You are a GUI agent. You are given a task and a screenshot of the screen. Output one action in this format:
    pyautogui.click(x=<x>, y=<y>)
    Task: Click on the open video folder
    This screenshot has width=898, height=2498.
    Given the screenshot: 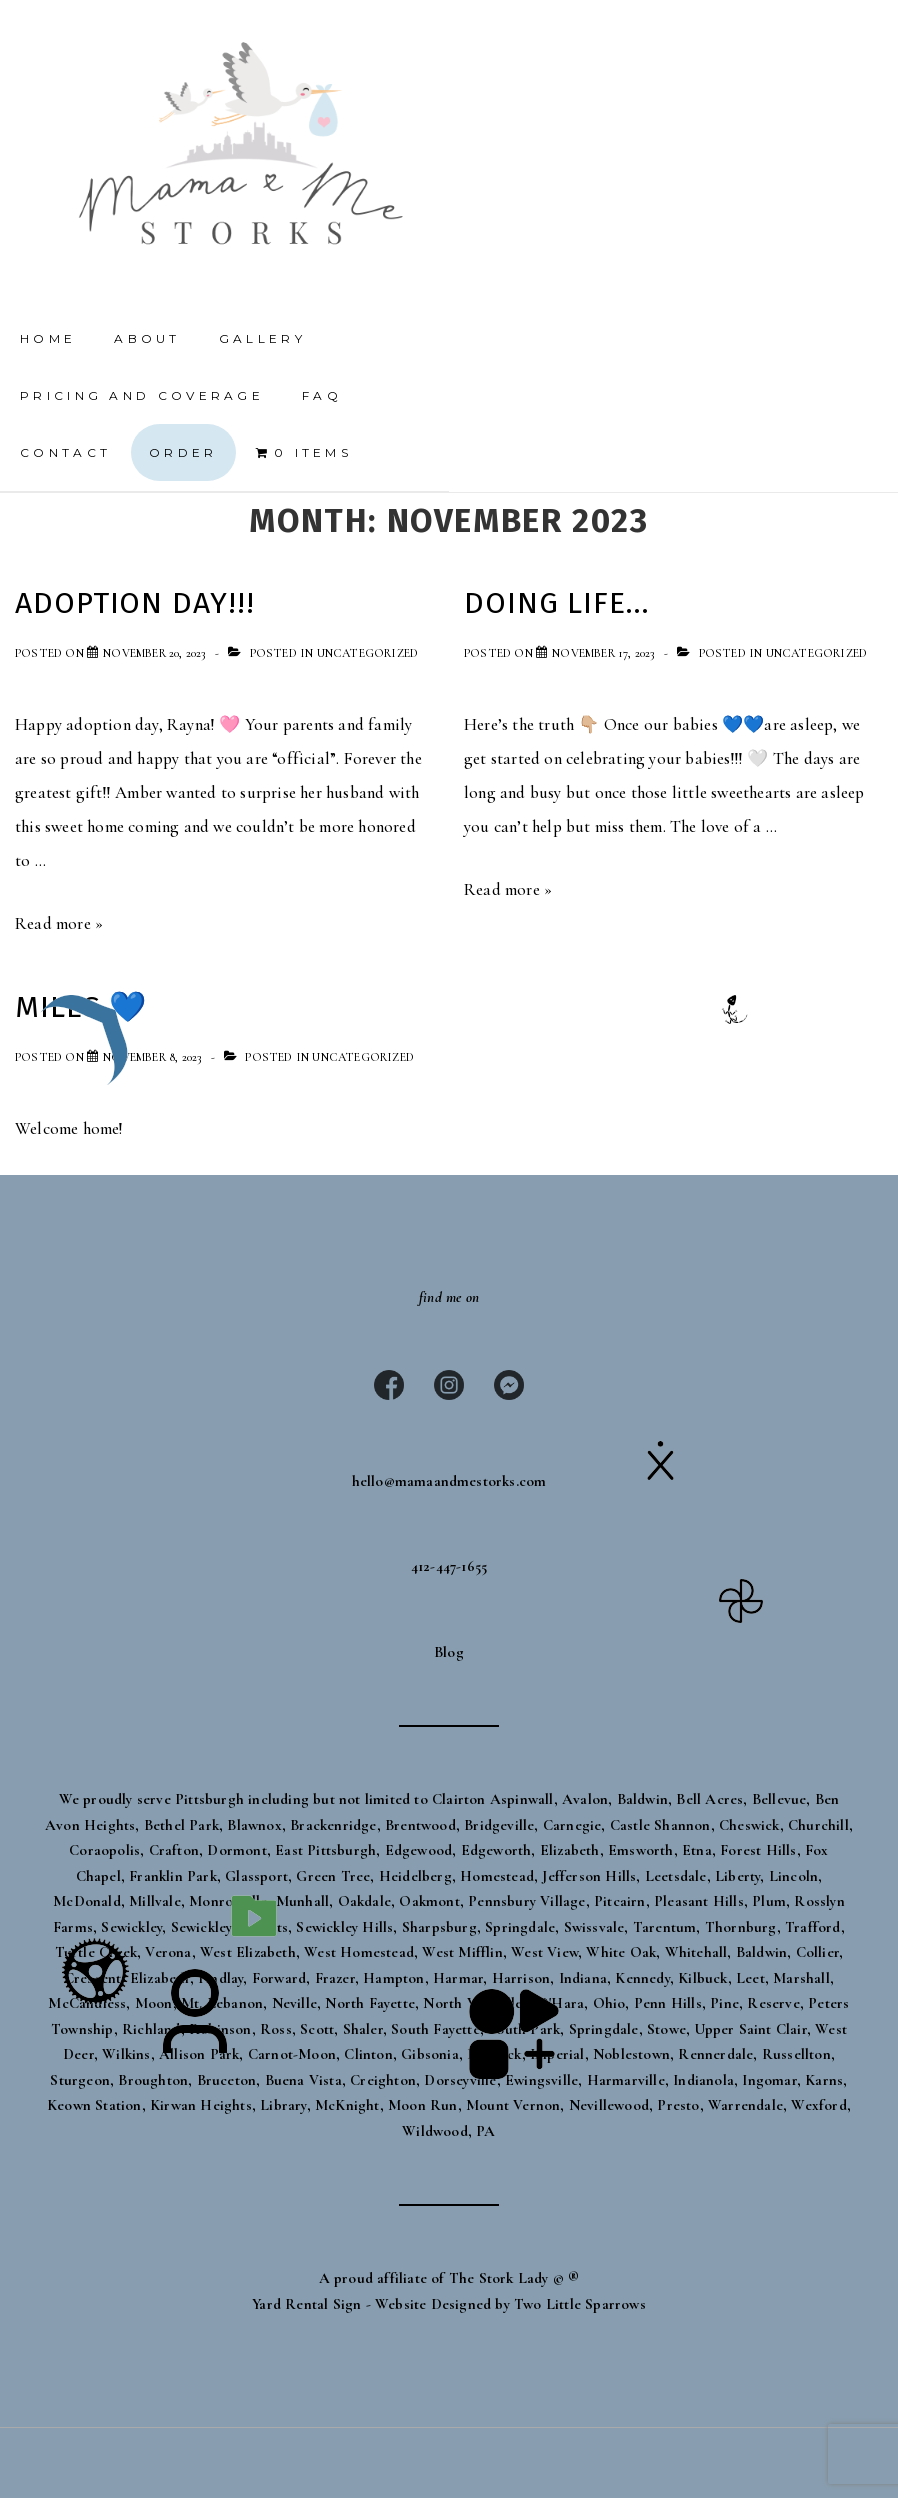 What is the action you would take?
    pyautogui.click(x=254, y=1916)
    